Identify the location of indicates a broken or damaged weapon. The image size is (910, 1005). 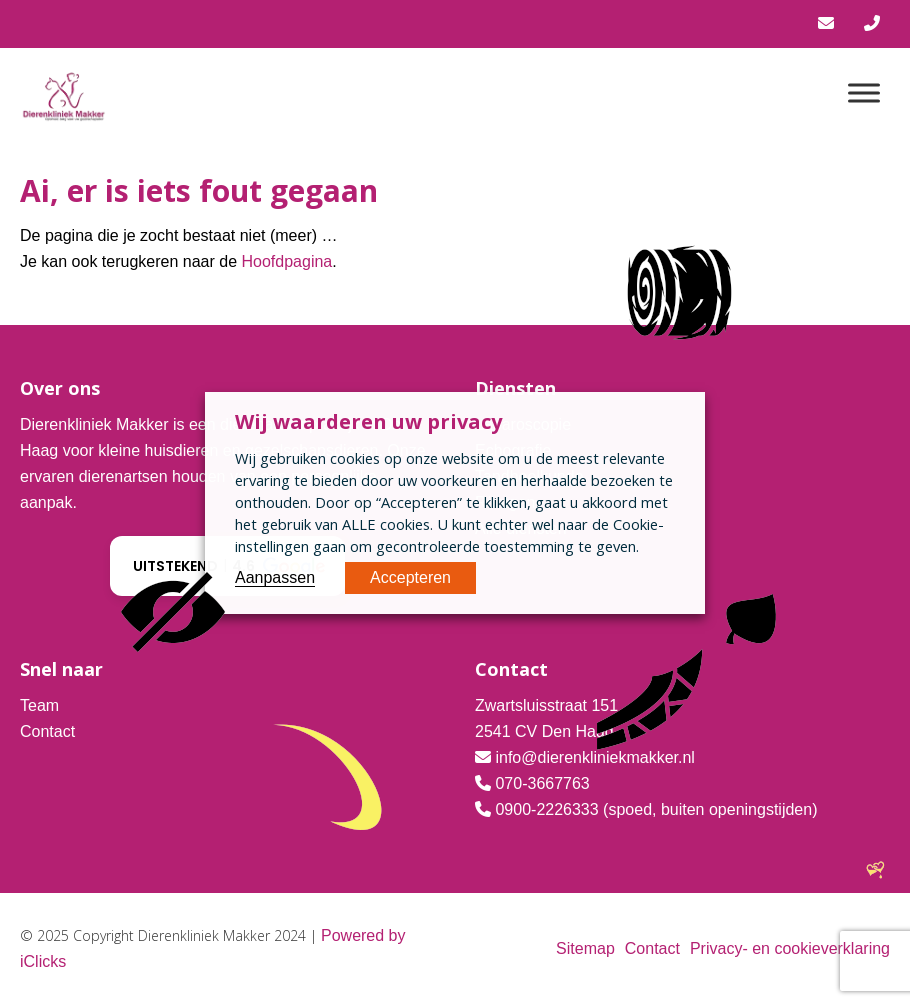
(650, 702).